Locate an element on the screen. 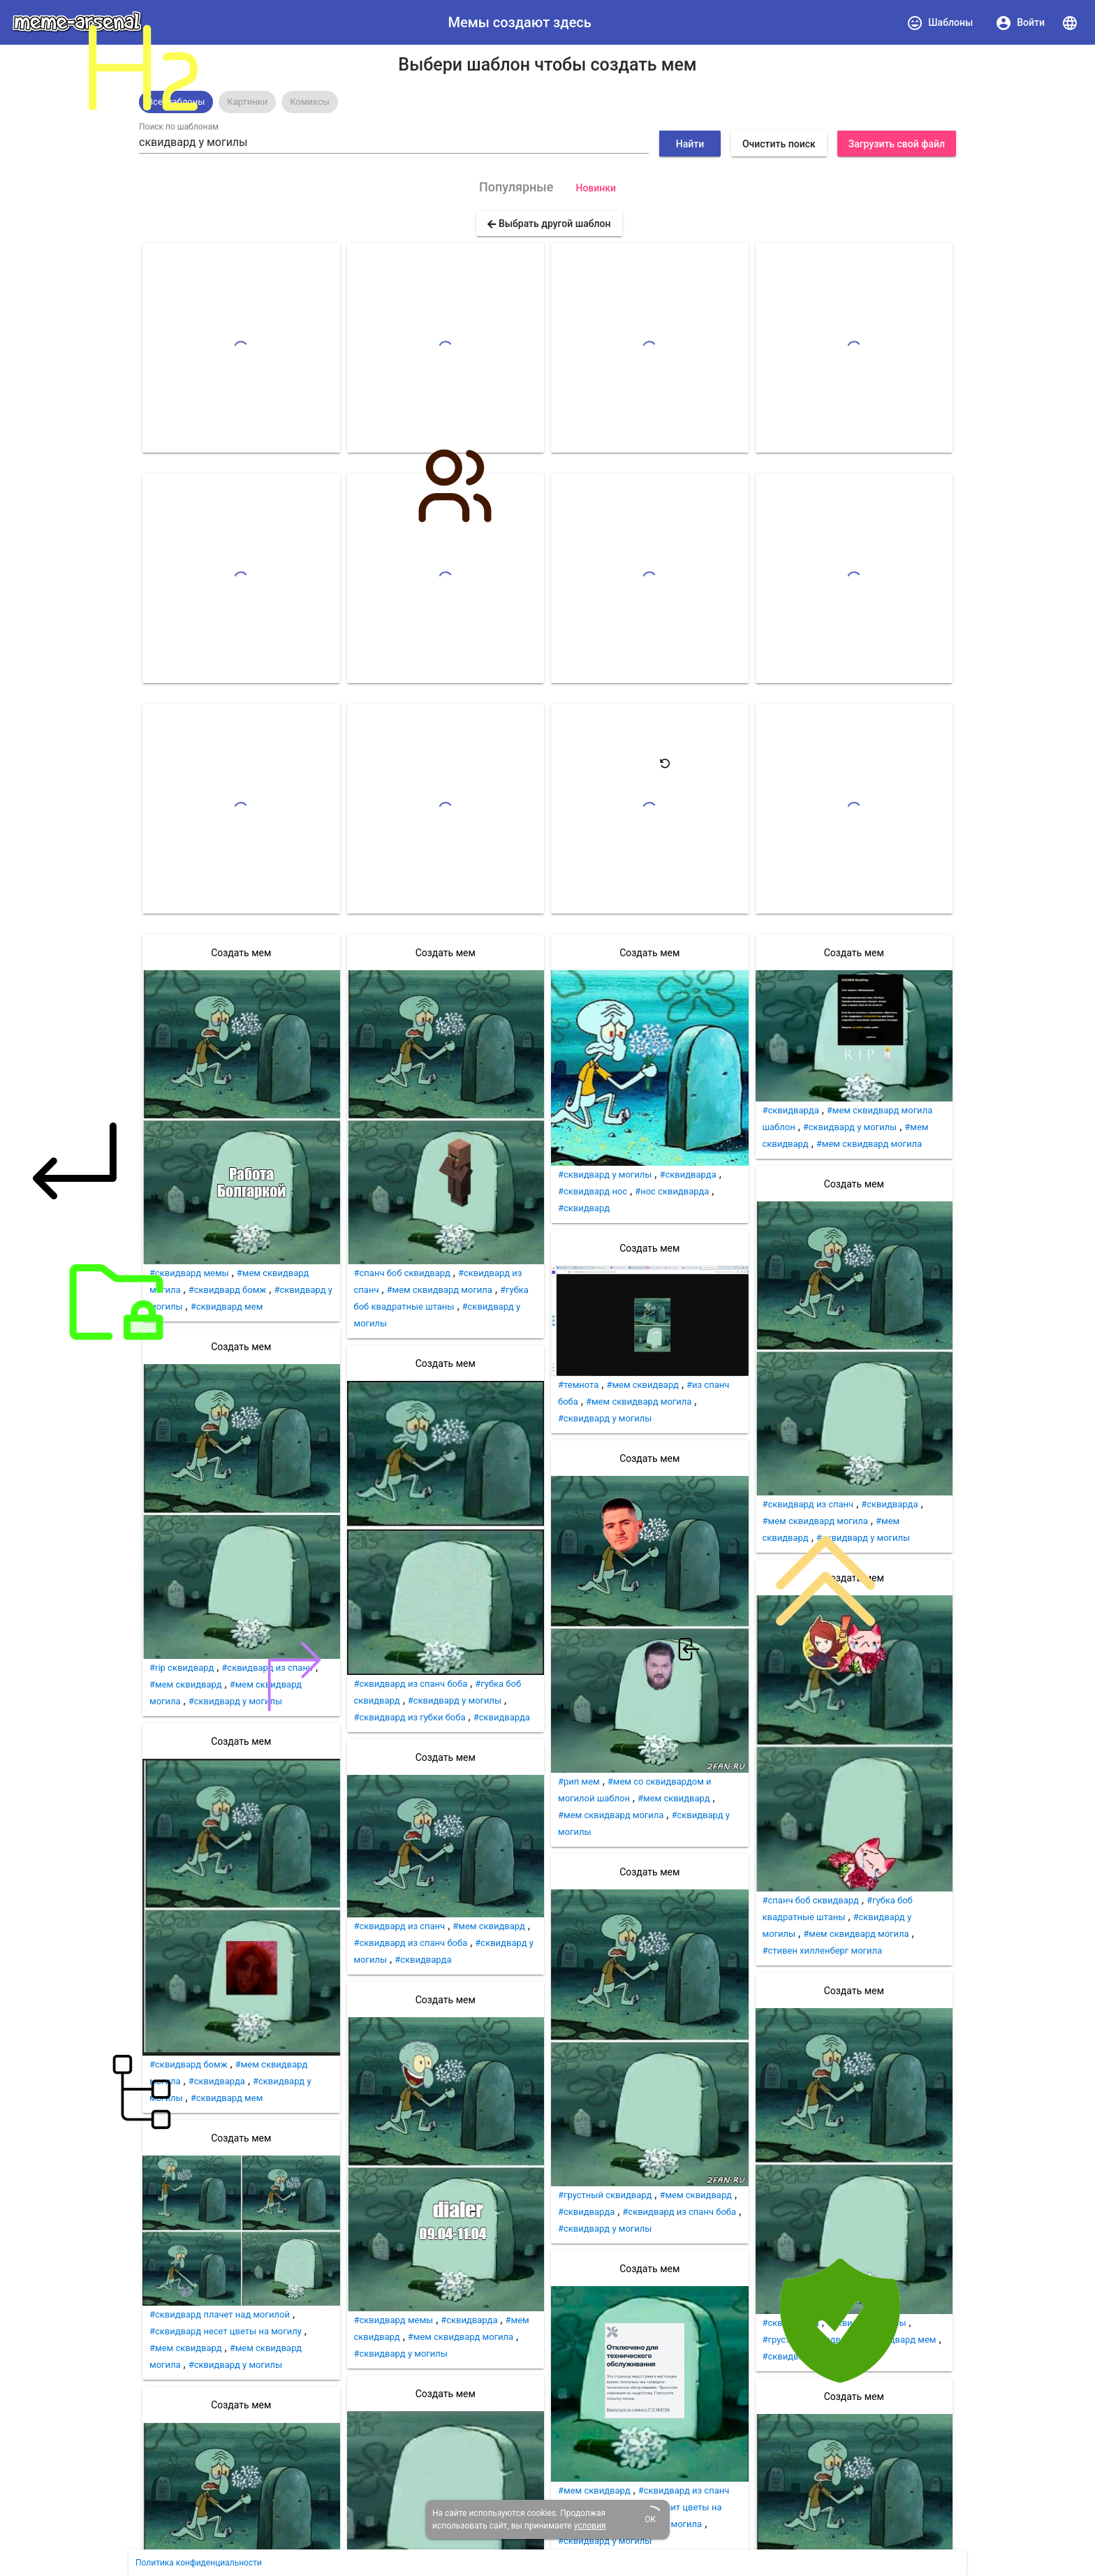  log out of your account is located at coordinates (687, 1649).